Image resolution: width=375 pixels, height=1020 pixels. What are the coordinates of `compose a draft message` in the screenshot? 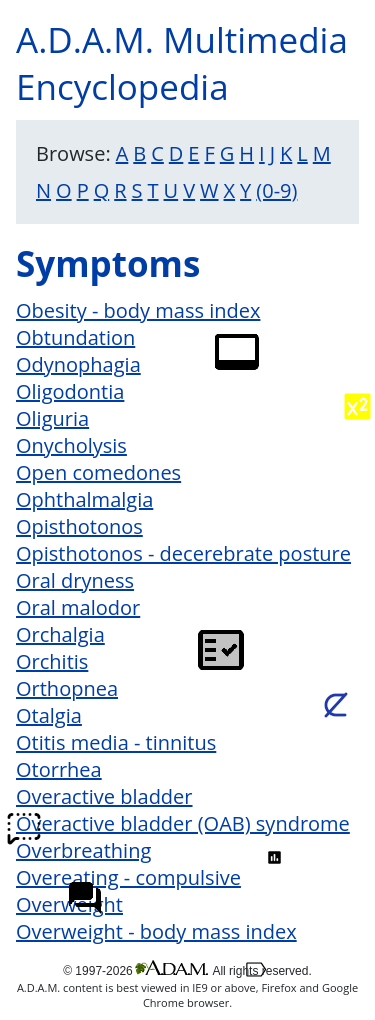 It's located at (24, 828).